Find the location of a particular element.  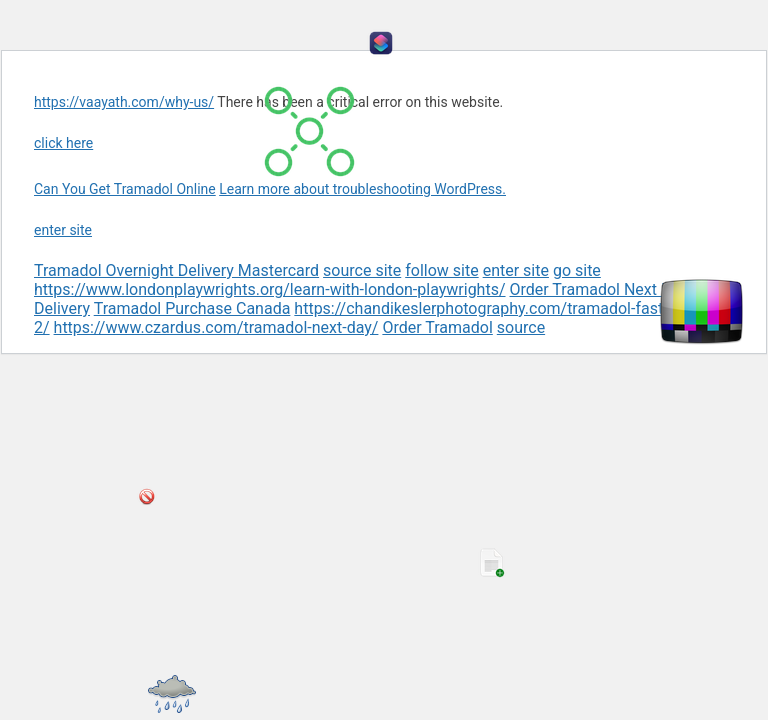

access media library replication tools is located at coordinates (309, 131).